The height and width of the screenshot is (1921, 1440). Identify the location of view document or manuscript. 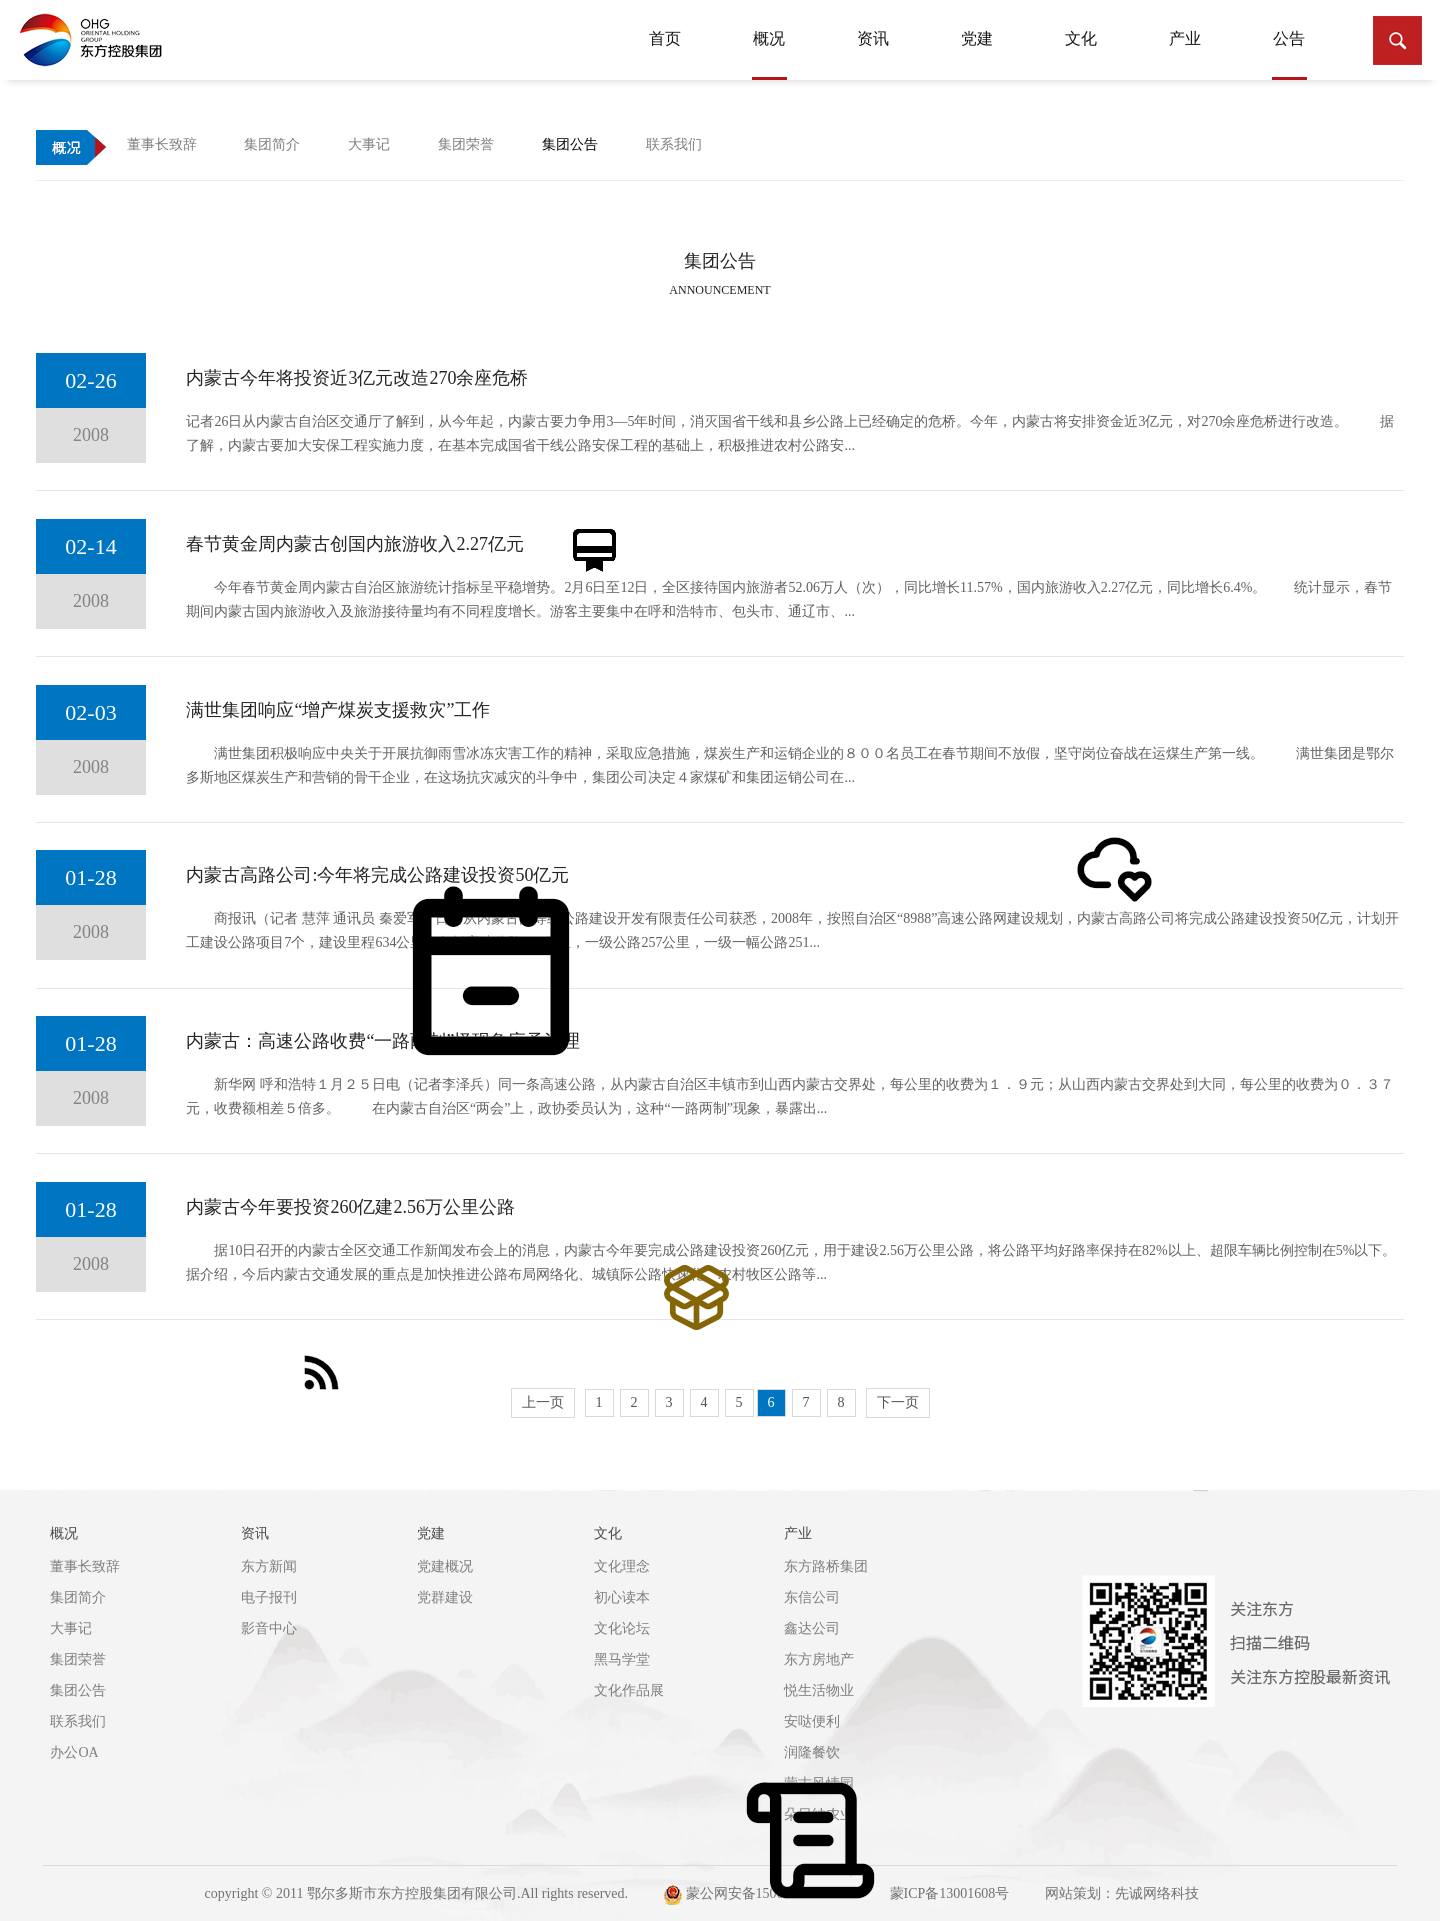
(810, 1840).